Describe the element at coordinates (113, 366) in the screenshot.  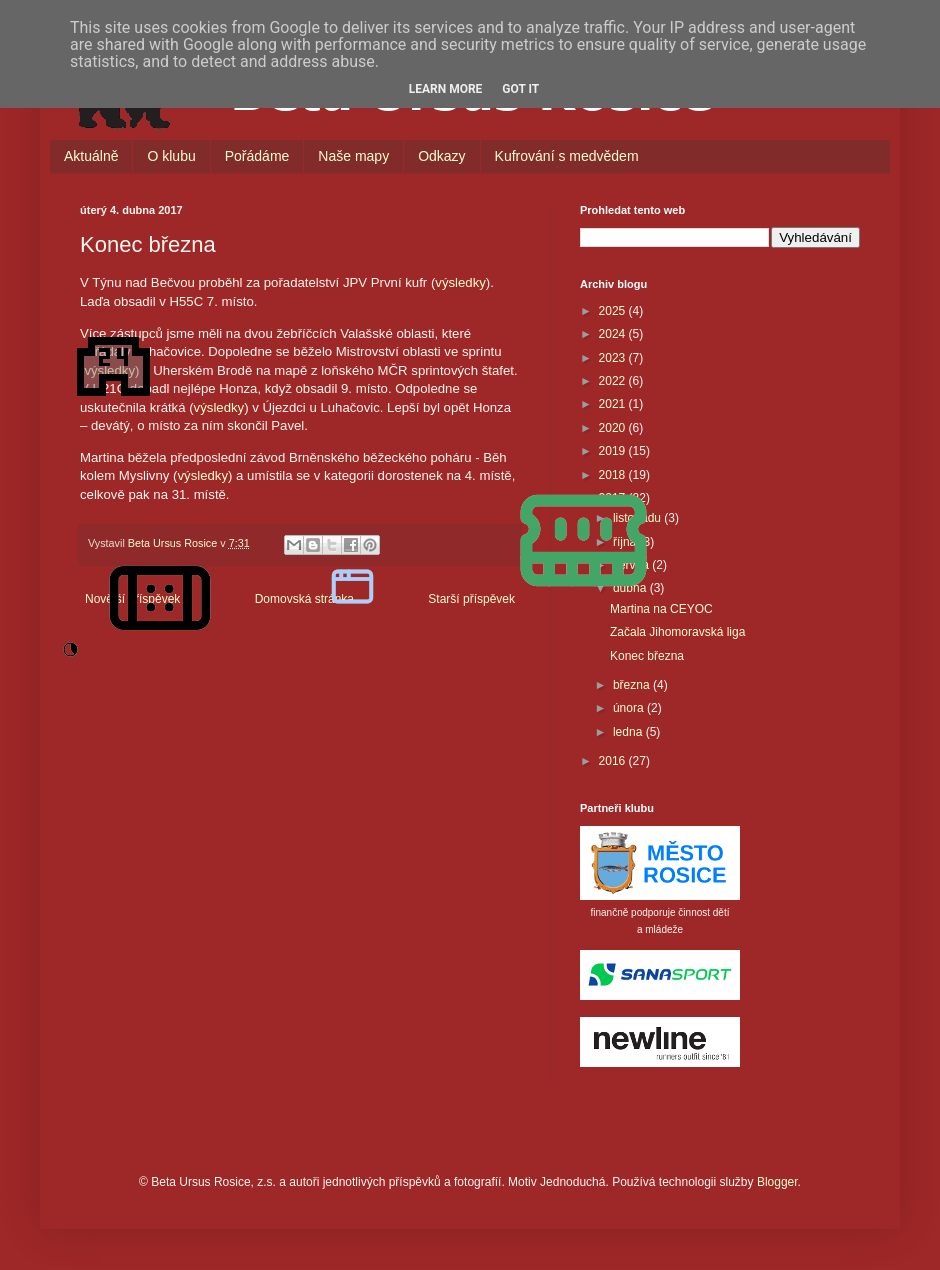
I see `find nearby convenience stores` at that location.